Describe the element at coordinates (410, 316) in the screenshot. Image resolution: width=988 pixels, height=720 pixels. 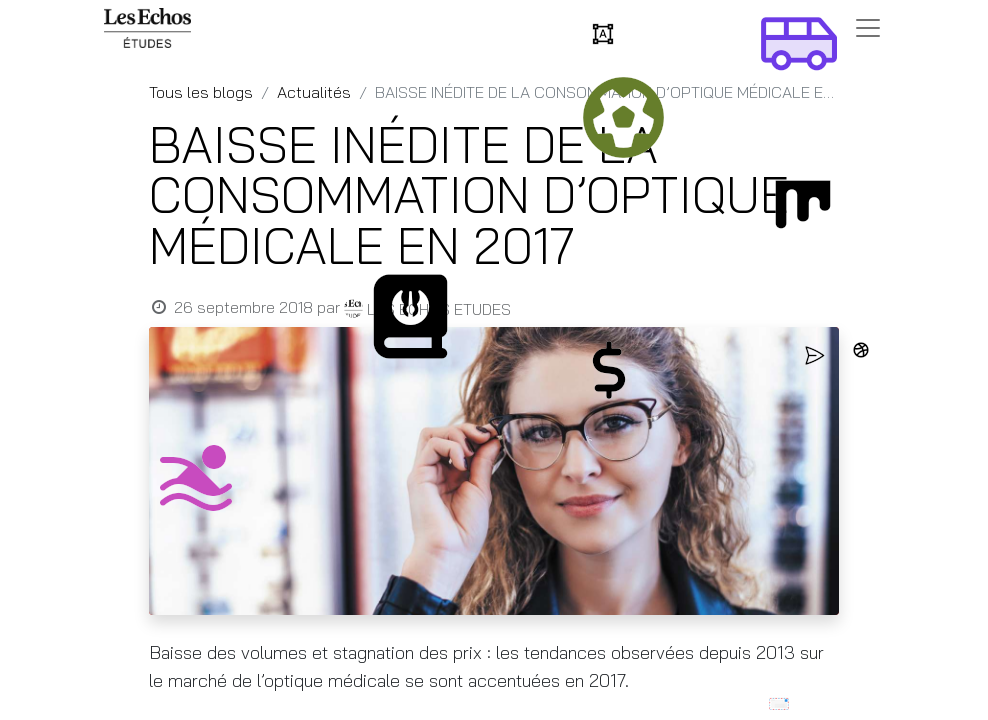
I see `access the jedi archive or journal` at that location.